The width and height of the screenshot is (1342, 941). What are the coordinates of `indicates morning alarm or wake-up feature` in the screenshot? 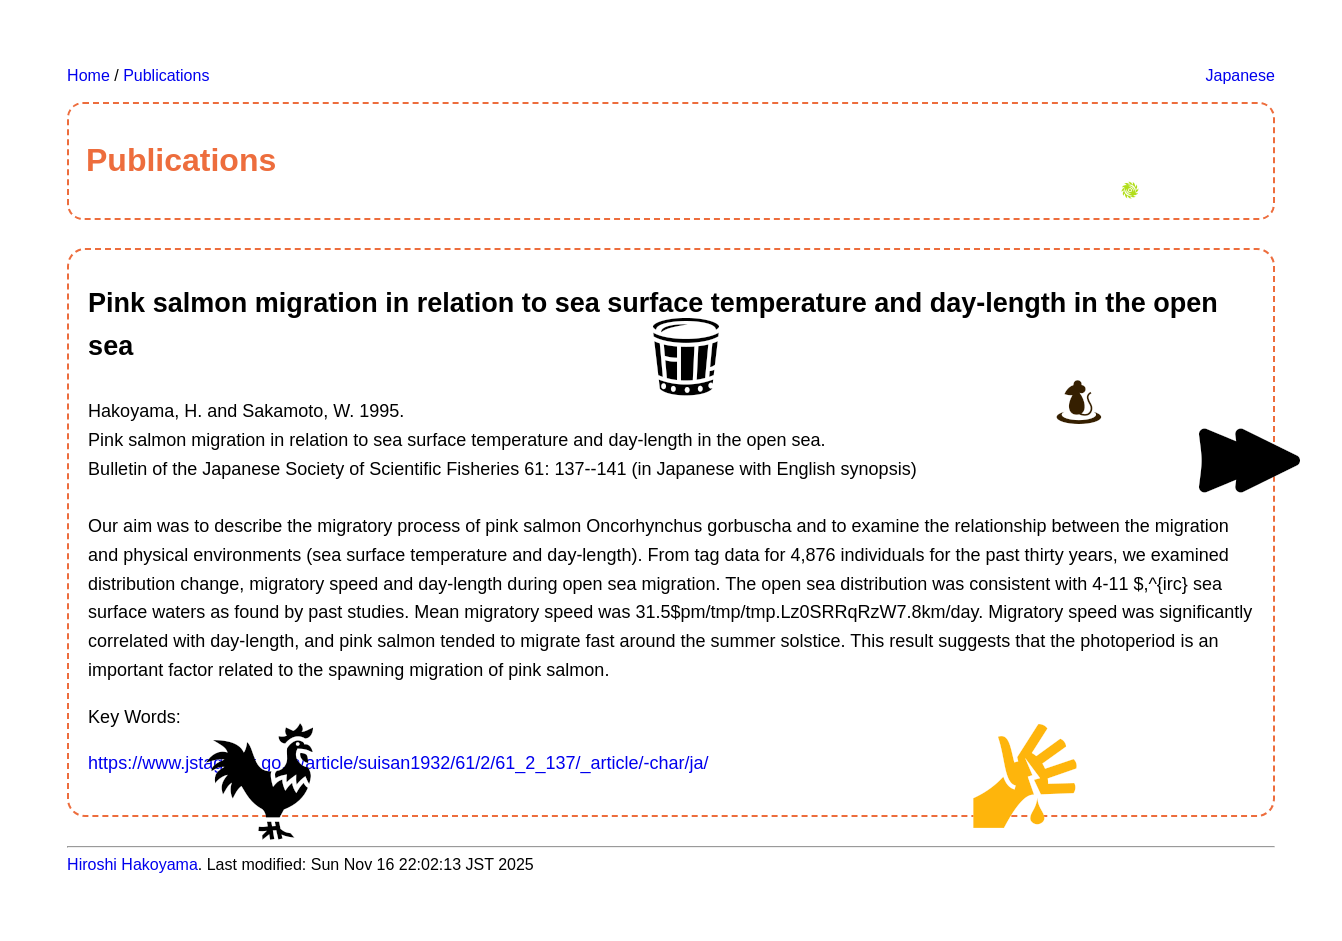 It's located at (259, 781).